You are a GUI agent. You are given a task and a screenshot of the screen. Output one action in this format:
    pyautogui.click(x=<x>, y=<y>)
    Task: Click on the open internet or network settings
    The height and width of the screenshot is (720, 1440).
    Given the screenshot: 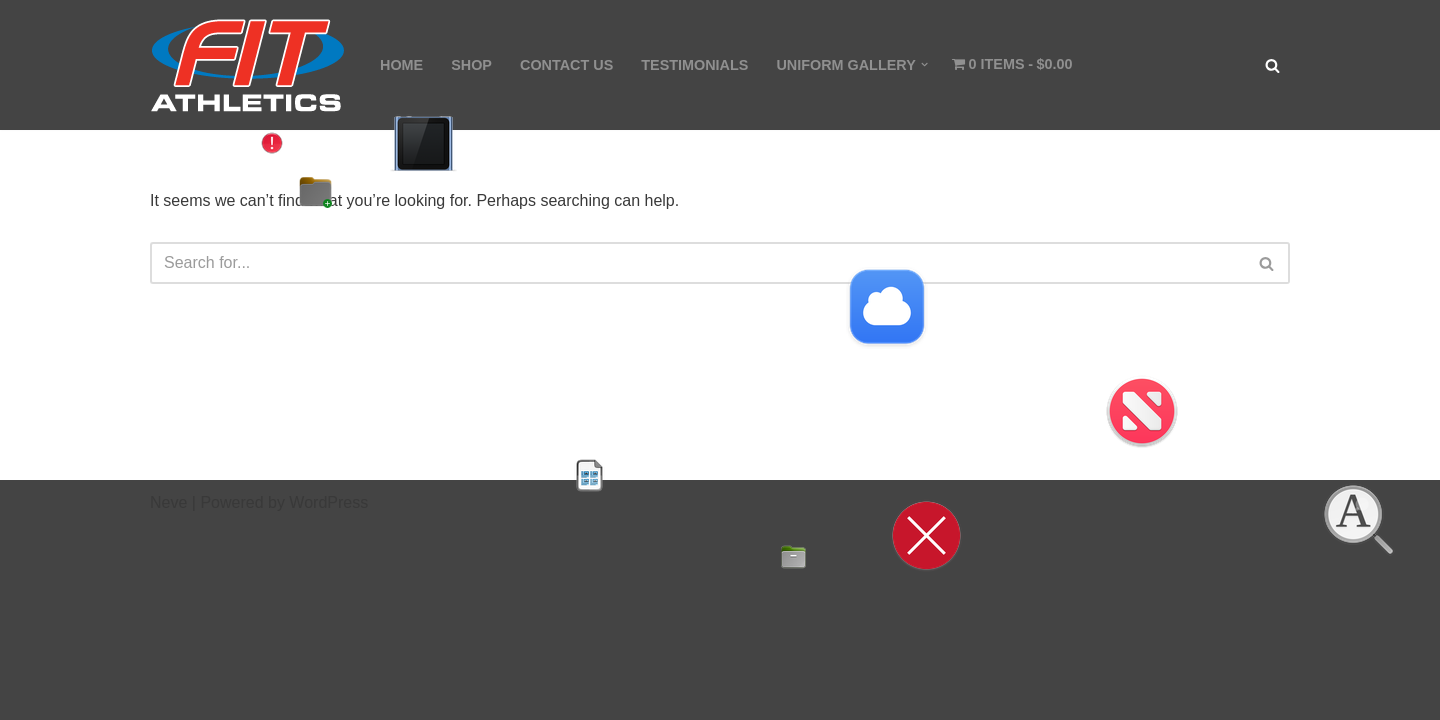 What is the action you would take?
    pyautogui.click(x=887, y=308)
    